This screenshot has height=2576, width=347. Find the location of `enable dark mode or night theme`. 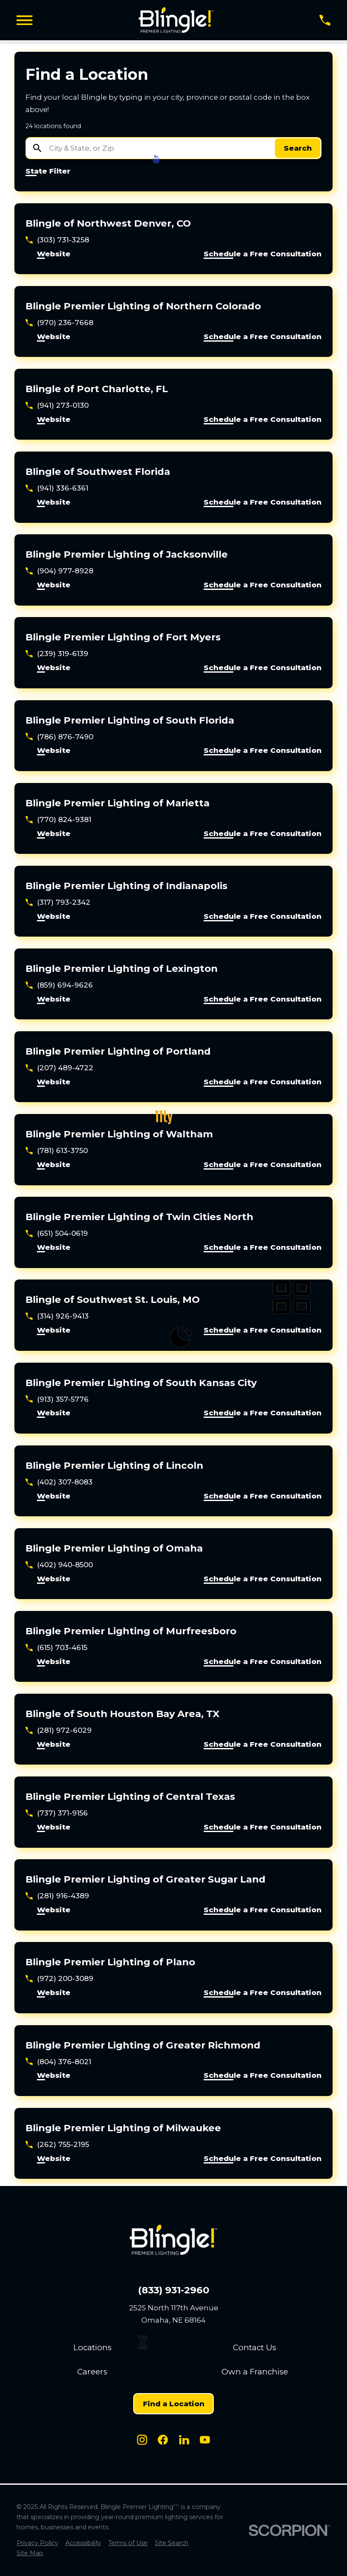

enable dark mode or night theme is located at coordinates (180, 1337).